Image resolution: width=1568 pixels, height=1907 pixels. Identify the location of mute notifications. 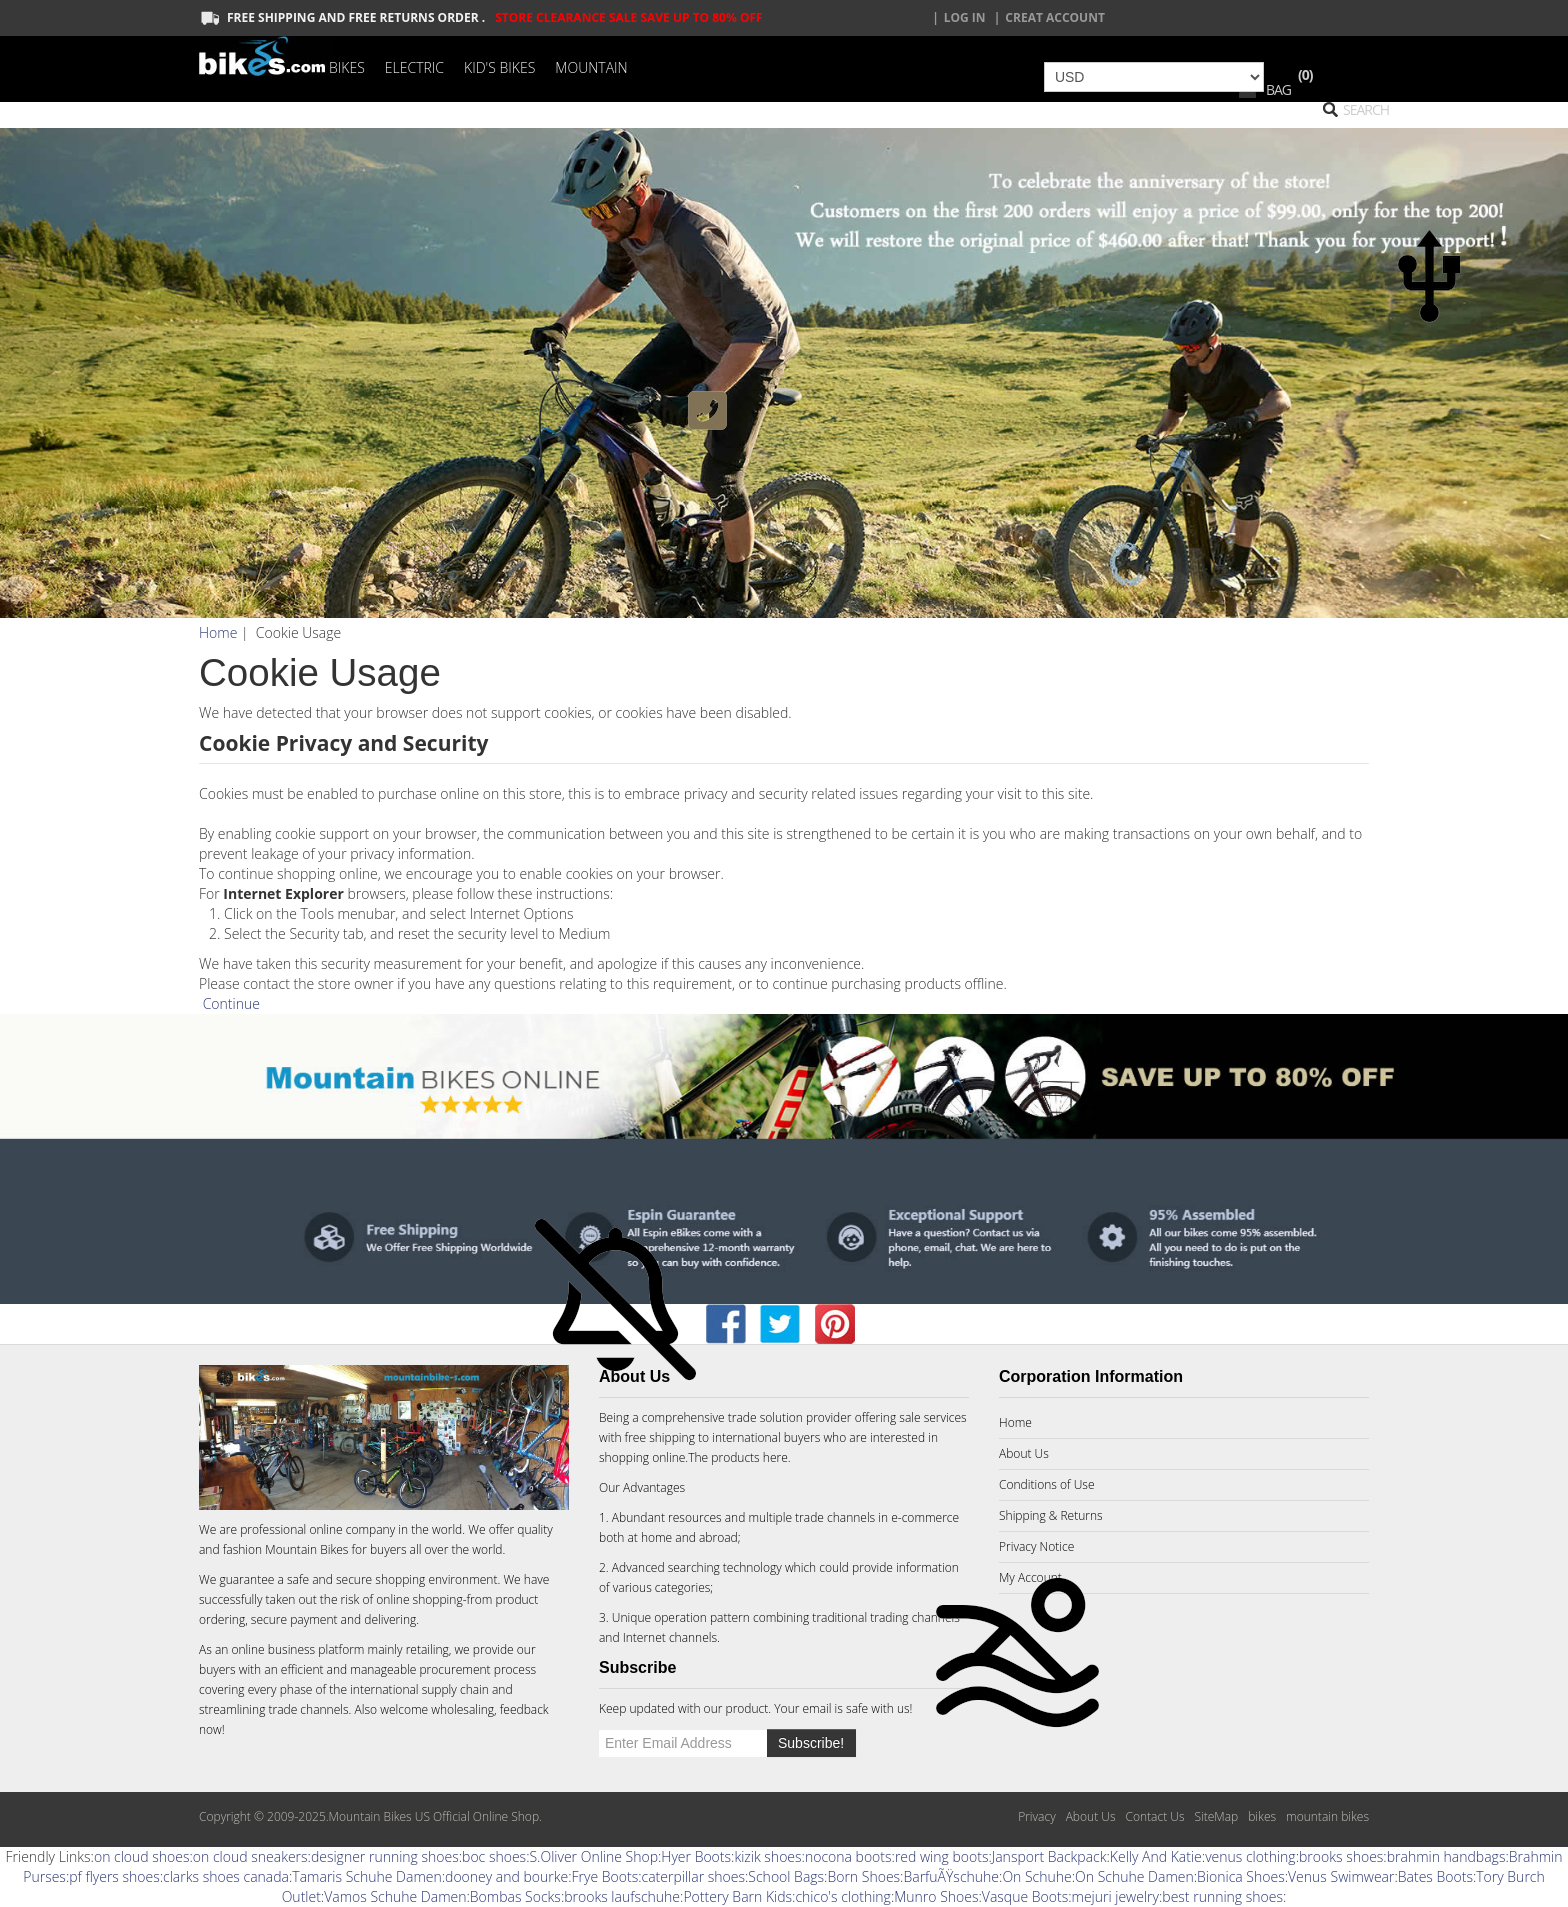
(615, 1299).